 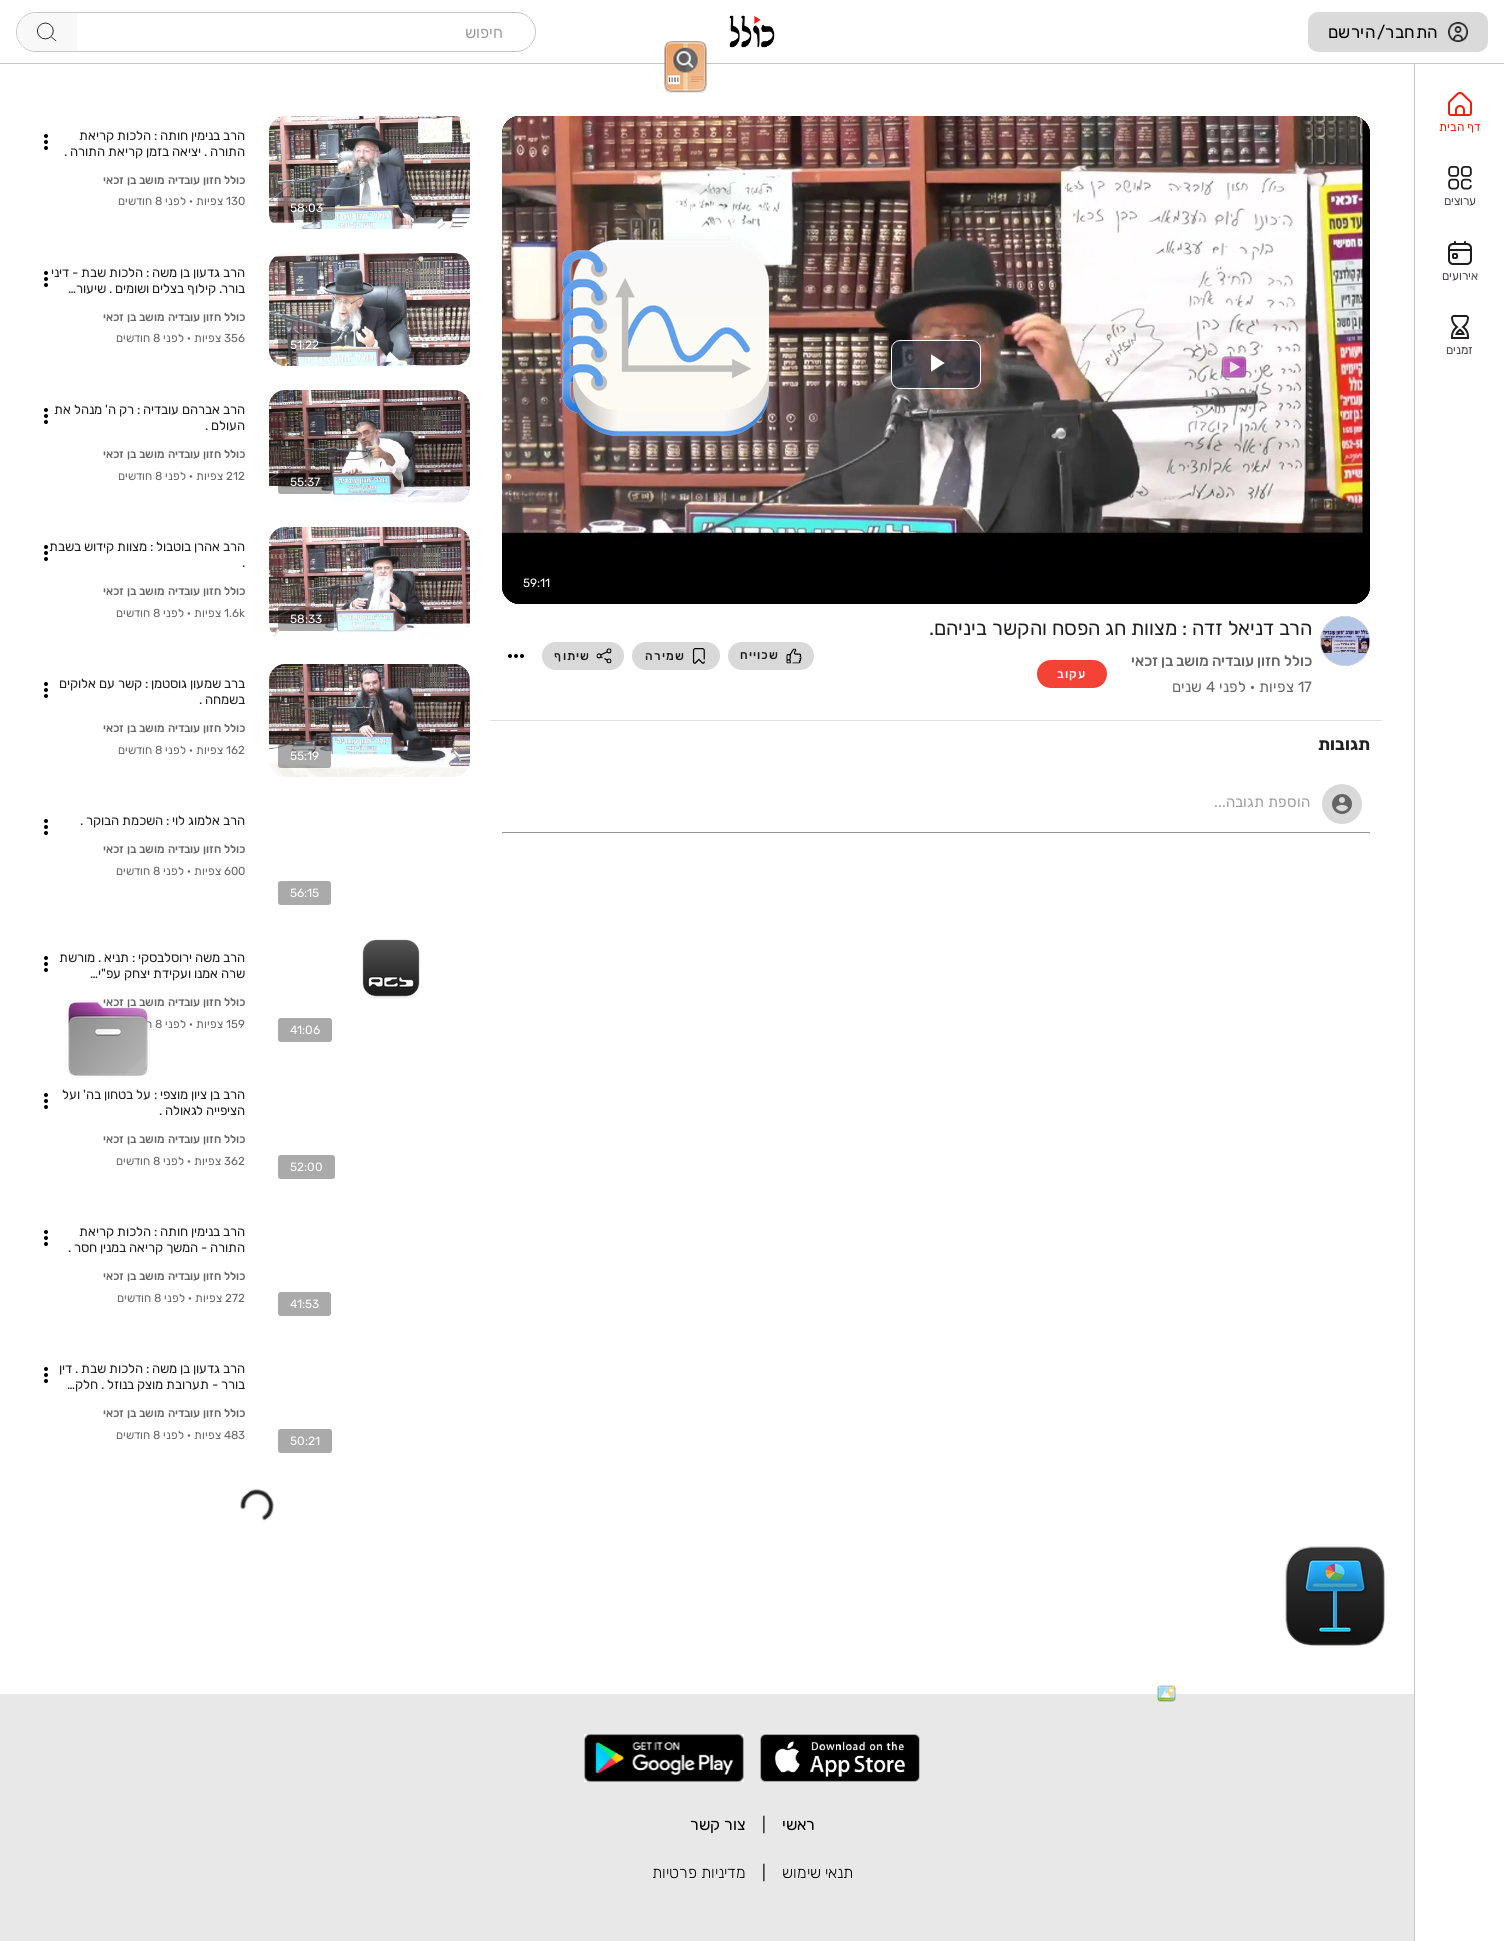 What do you see at coordinates (671, 338) in the screenshot?
I see `open Graphs app for data visualization` at bounding box center [671, 338].